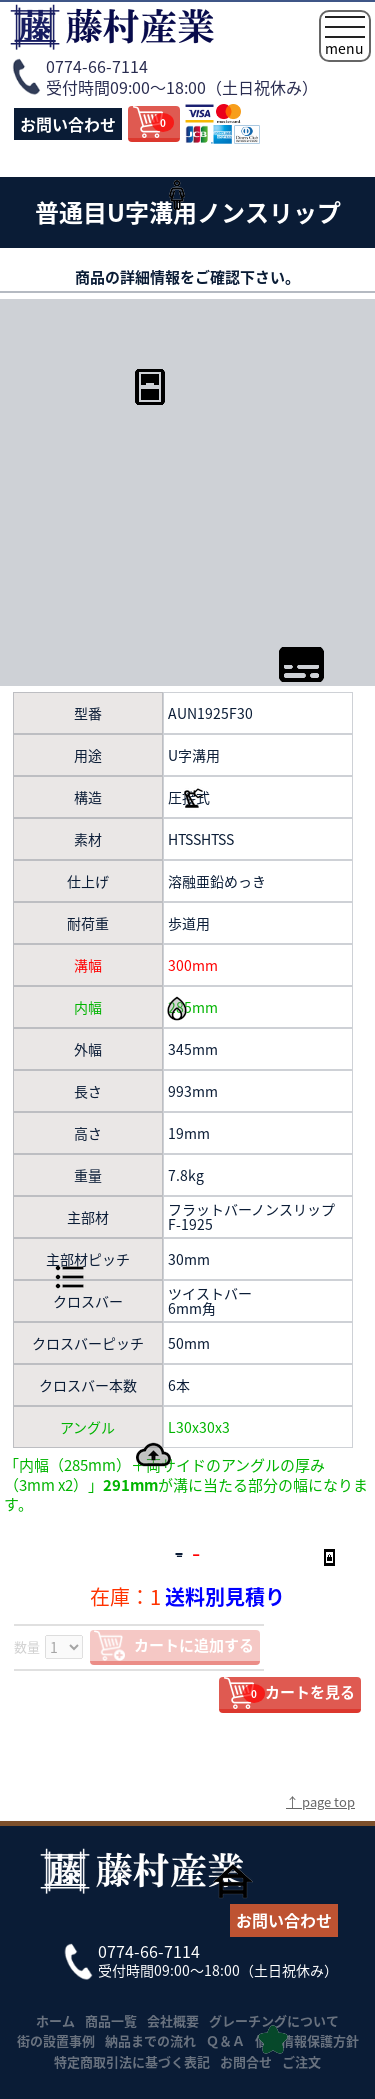 Image resolution: width=375 pixels, height=2099 pixels. What do you see at coordinates (193, 798) in the screenshot?
I see `access manufacturing or industrial settings` at bounding box center [193, 798].